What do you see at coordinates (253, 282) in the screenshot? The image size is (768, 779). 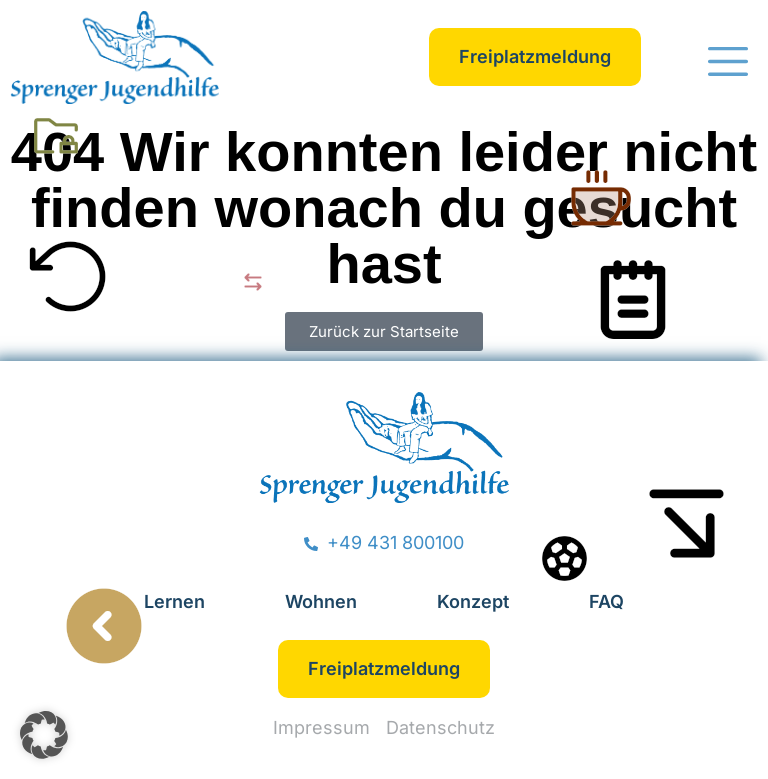 I see `swap or exchange items` at bounding box center [253, 282].